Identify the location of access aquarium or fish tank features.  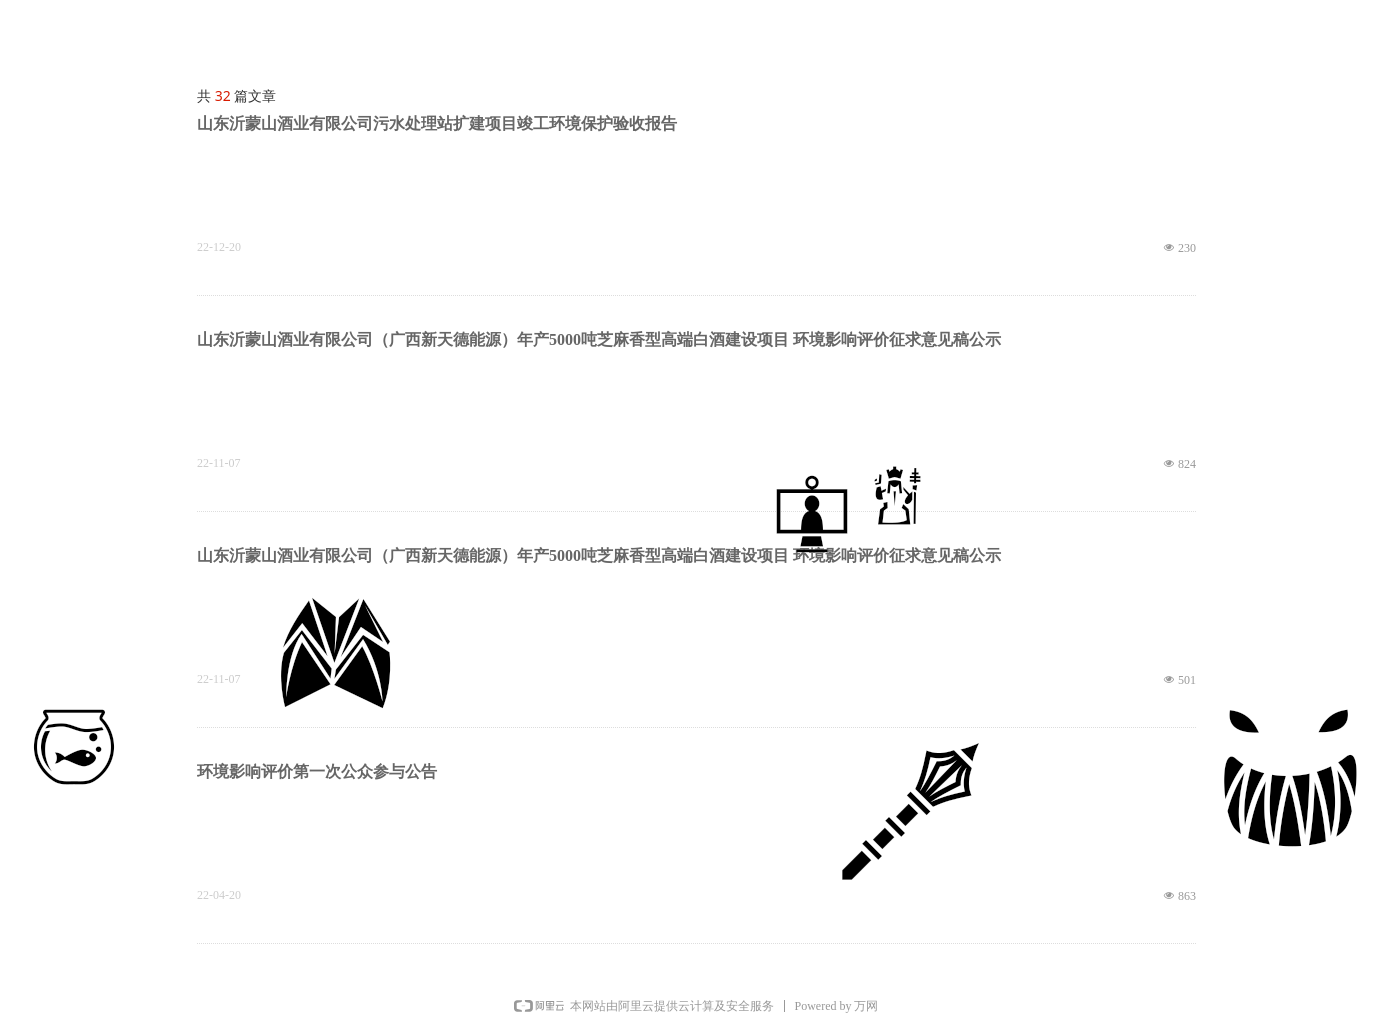
(74, 747).